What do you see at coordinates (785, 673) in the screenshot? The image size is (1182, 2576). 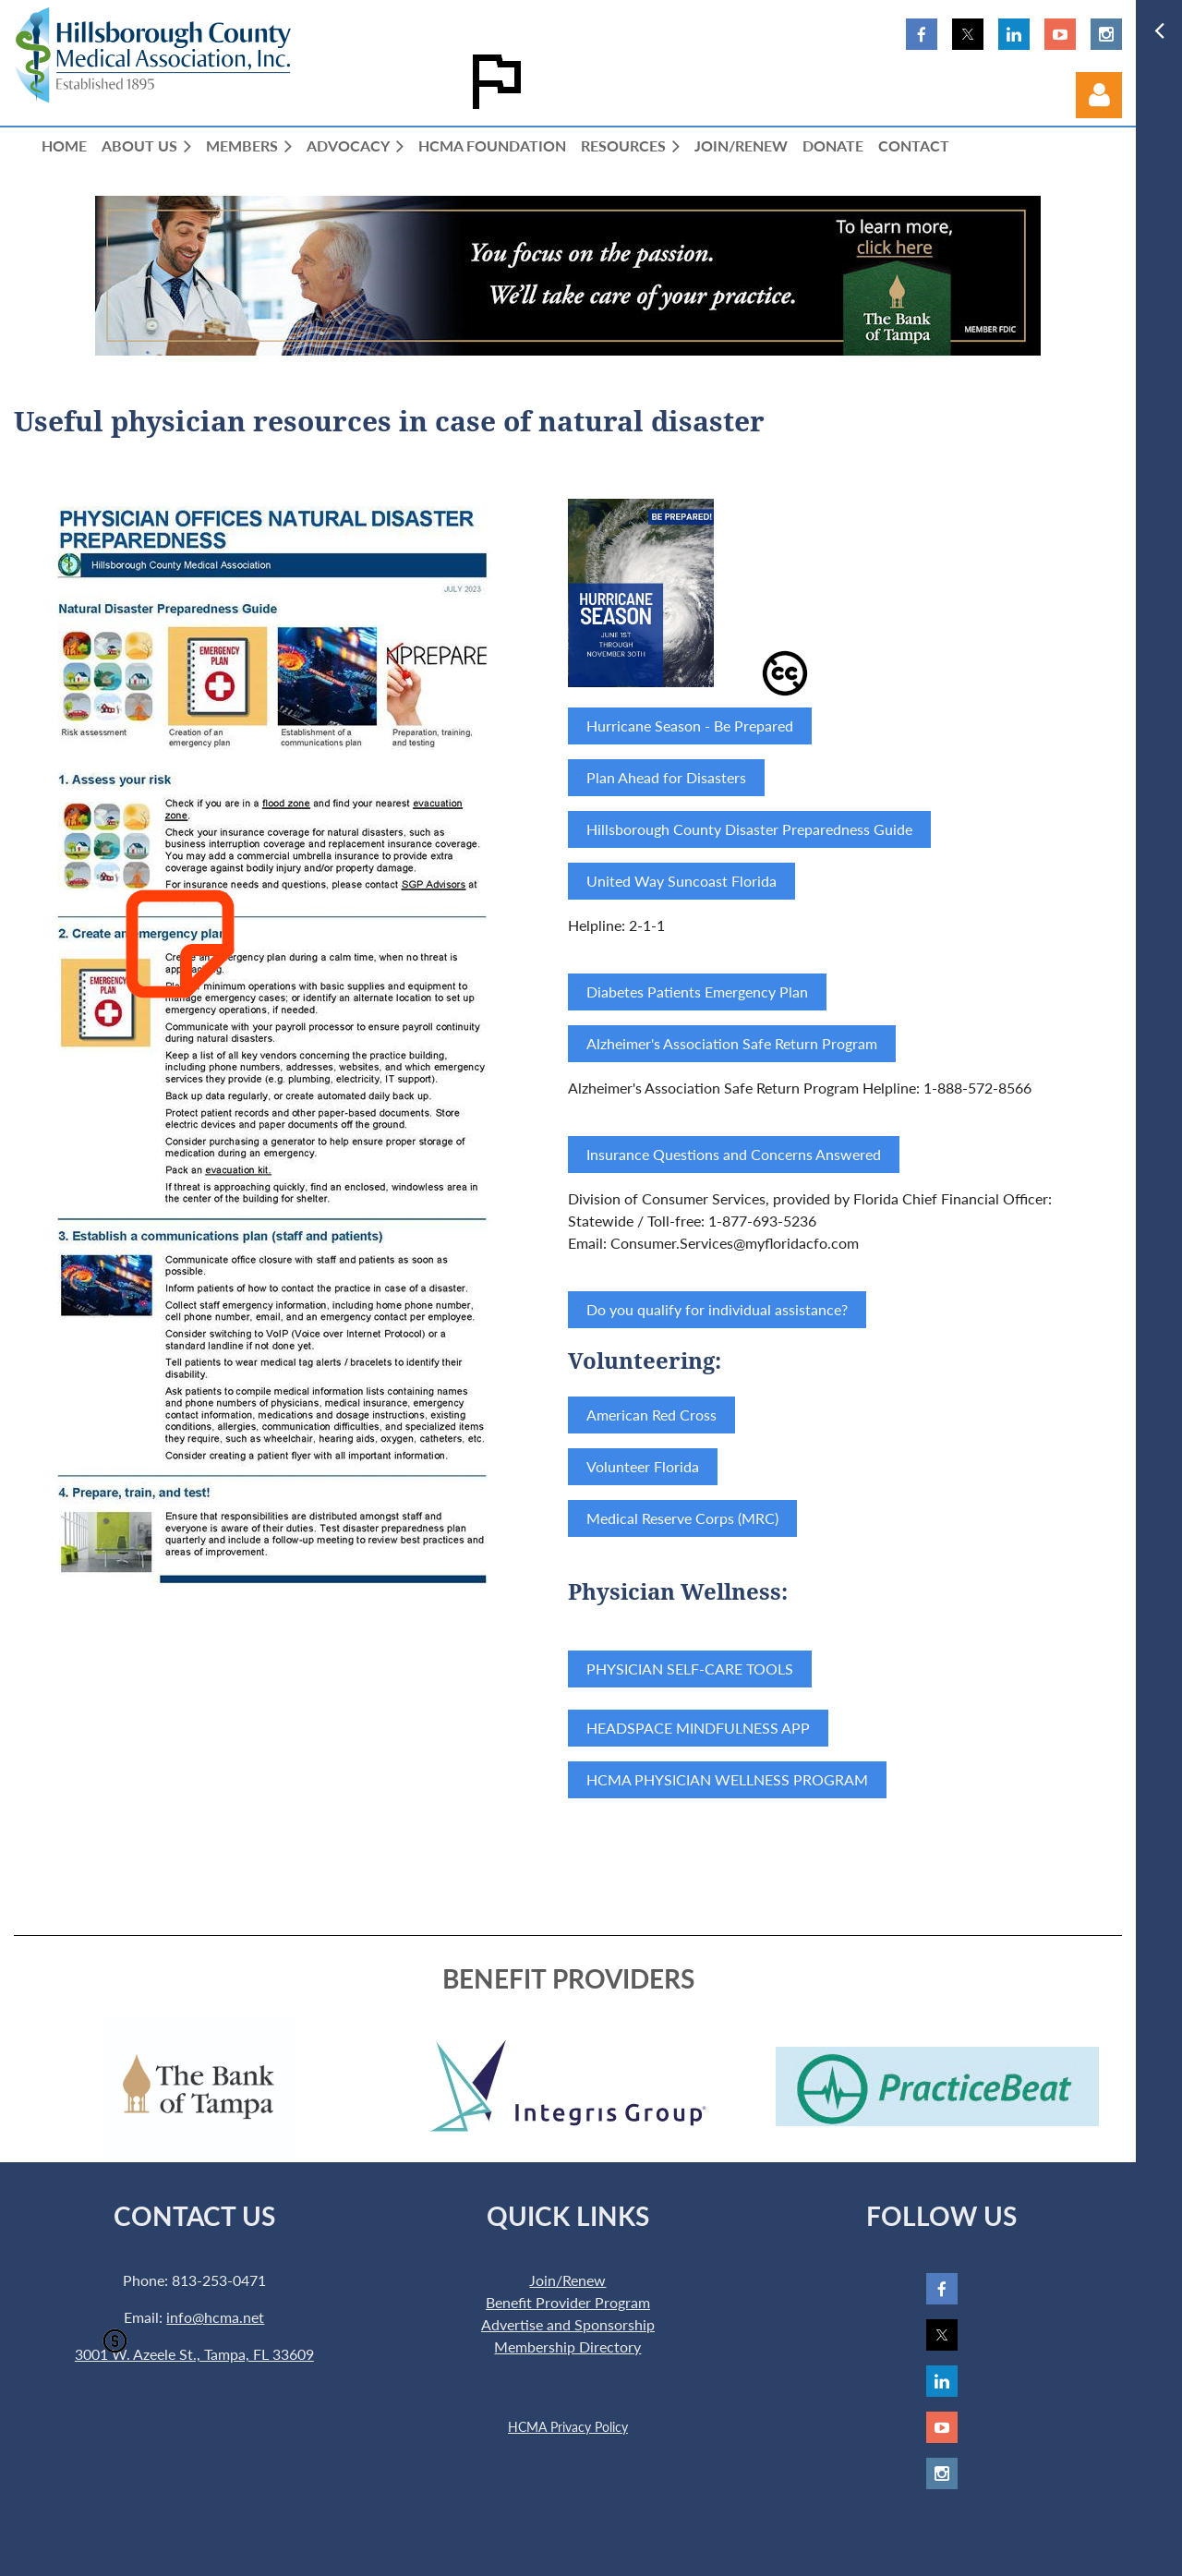 I see `indicates content is not available under creative commons license` at bounding box center [785, 673].